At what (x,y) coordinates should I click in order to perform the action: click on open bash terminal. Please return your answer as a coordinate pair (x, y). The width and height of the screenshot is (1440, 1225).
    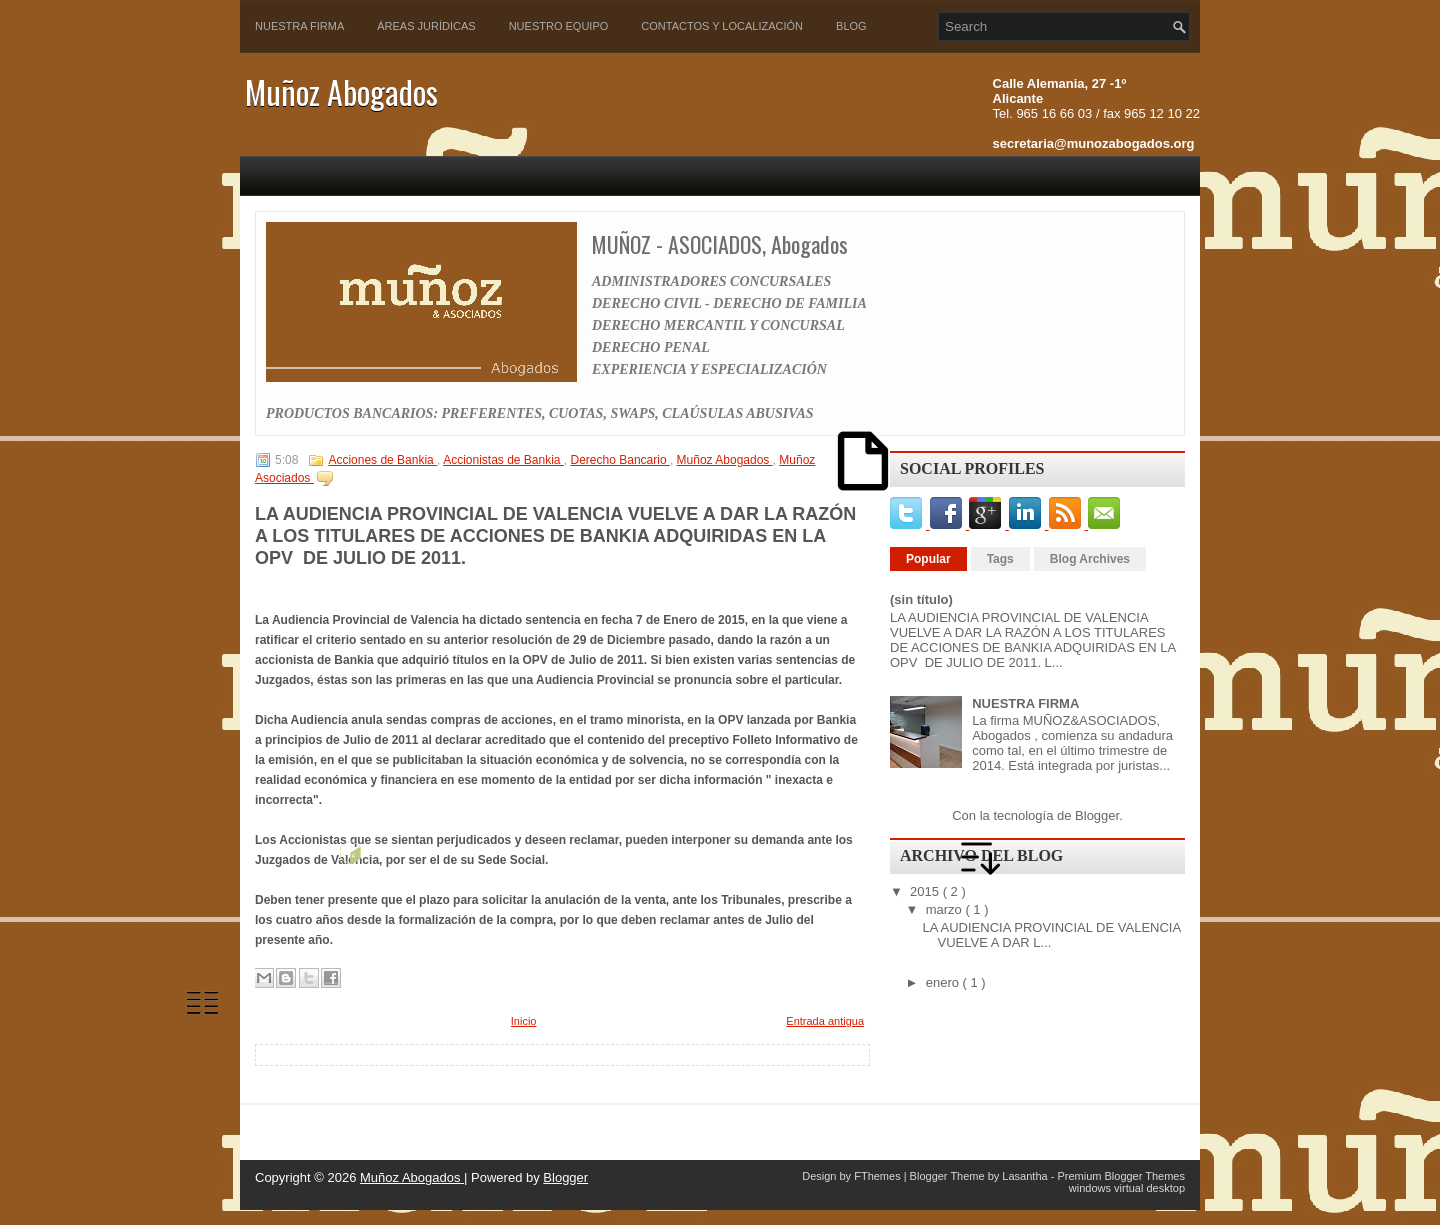
    Looking at the image, I should click on (350, 852).